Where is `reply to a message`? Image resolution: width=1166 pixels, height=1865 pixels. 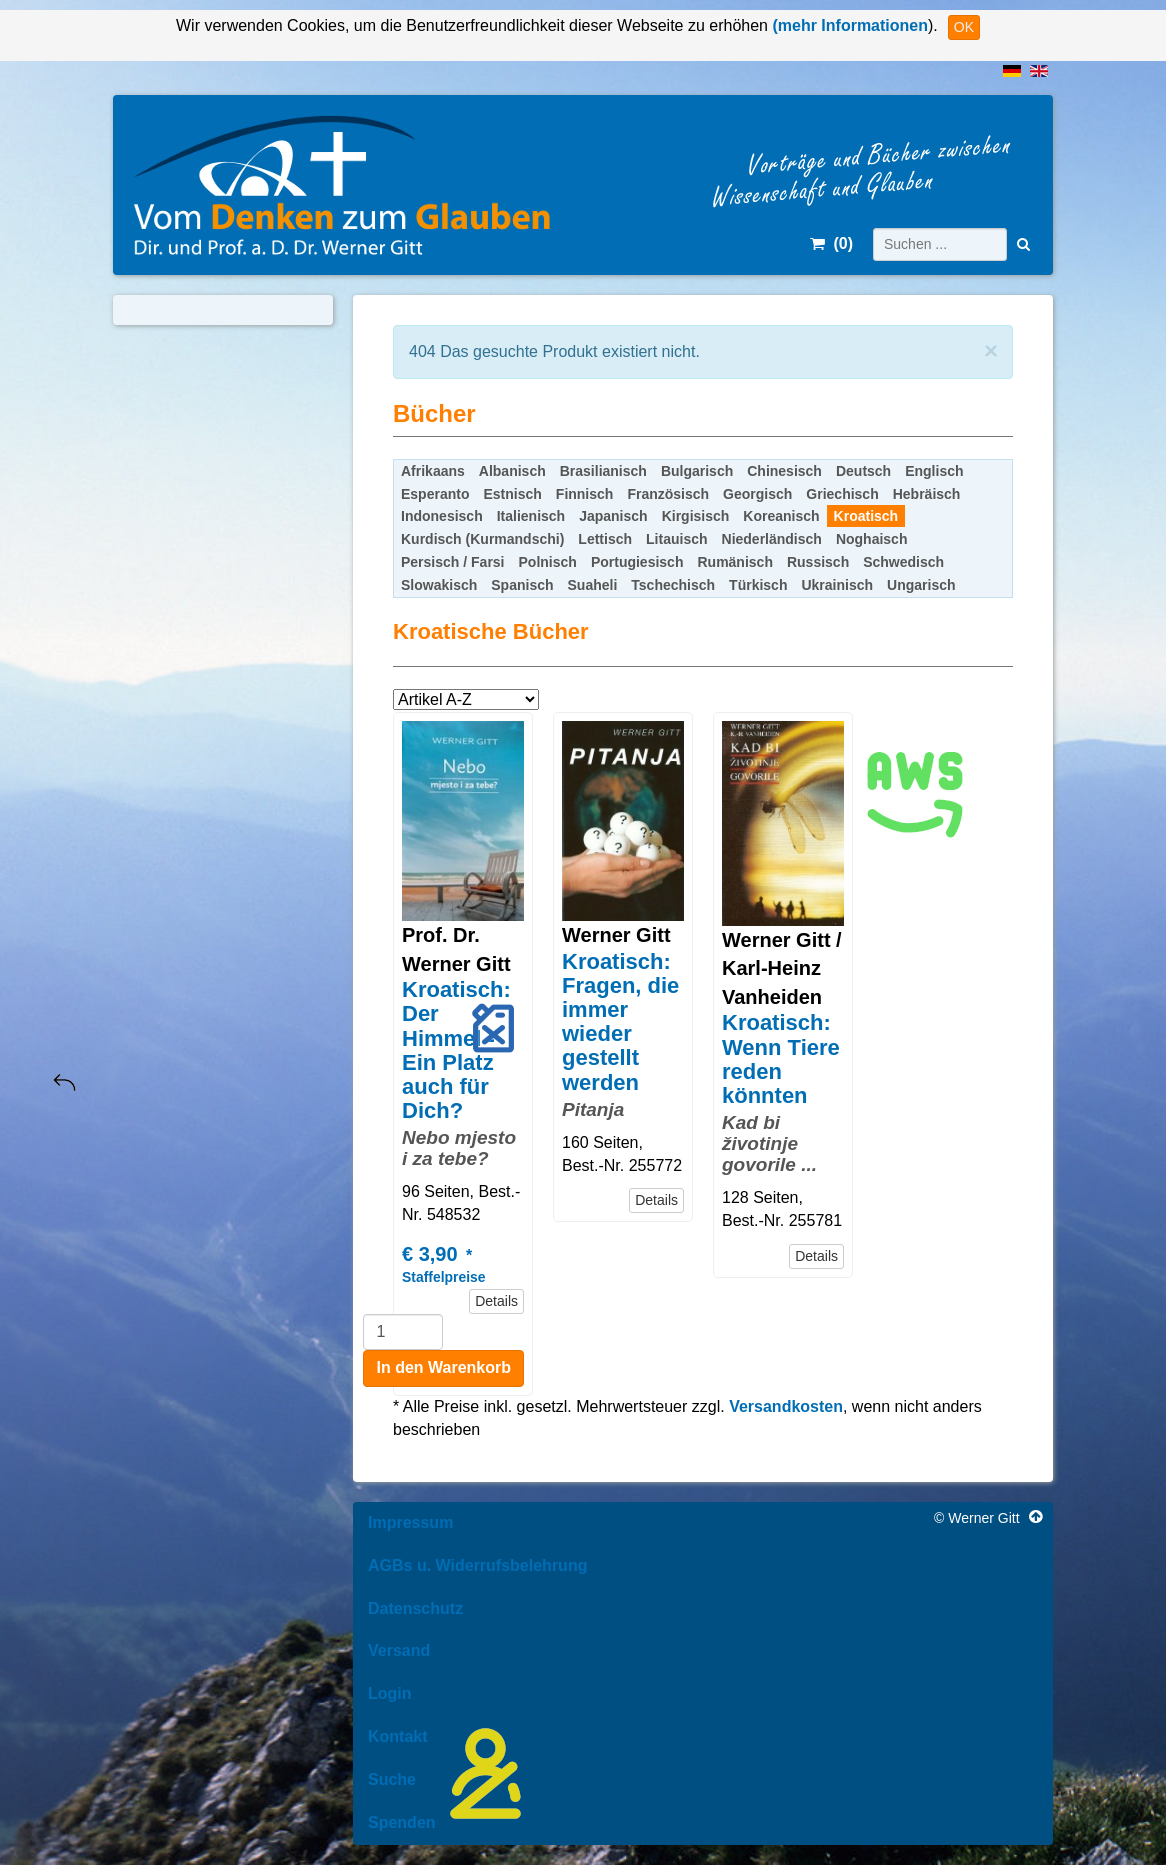 reply to a message is located at coordinates (64, 1082).